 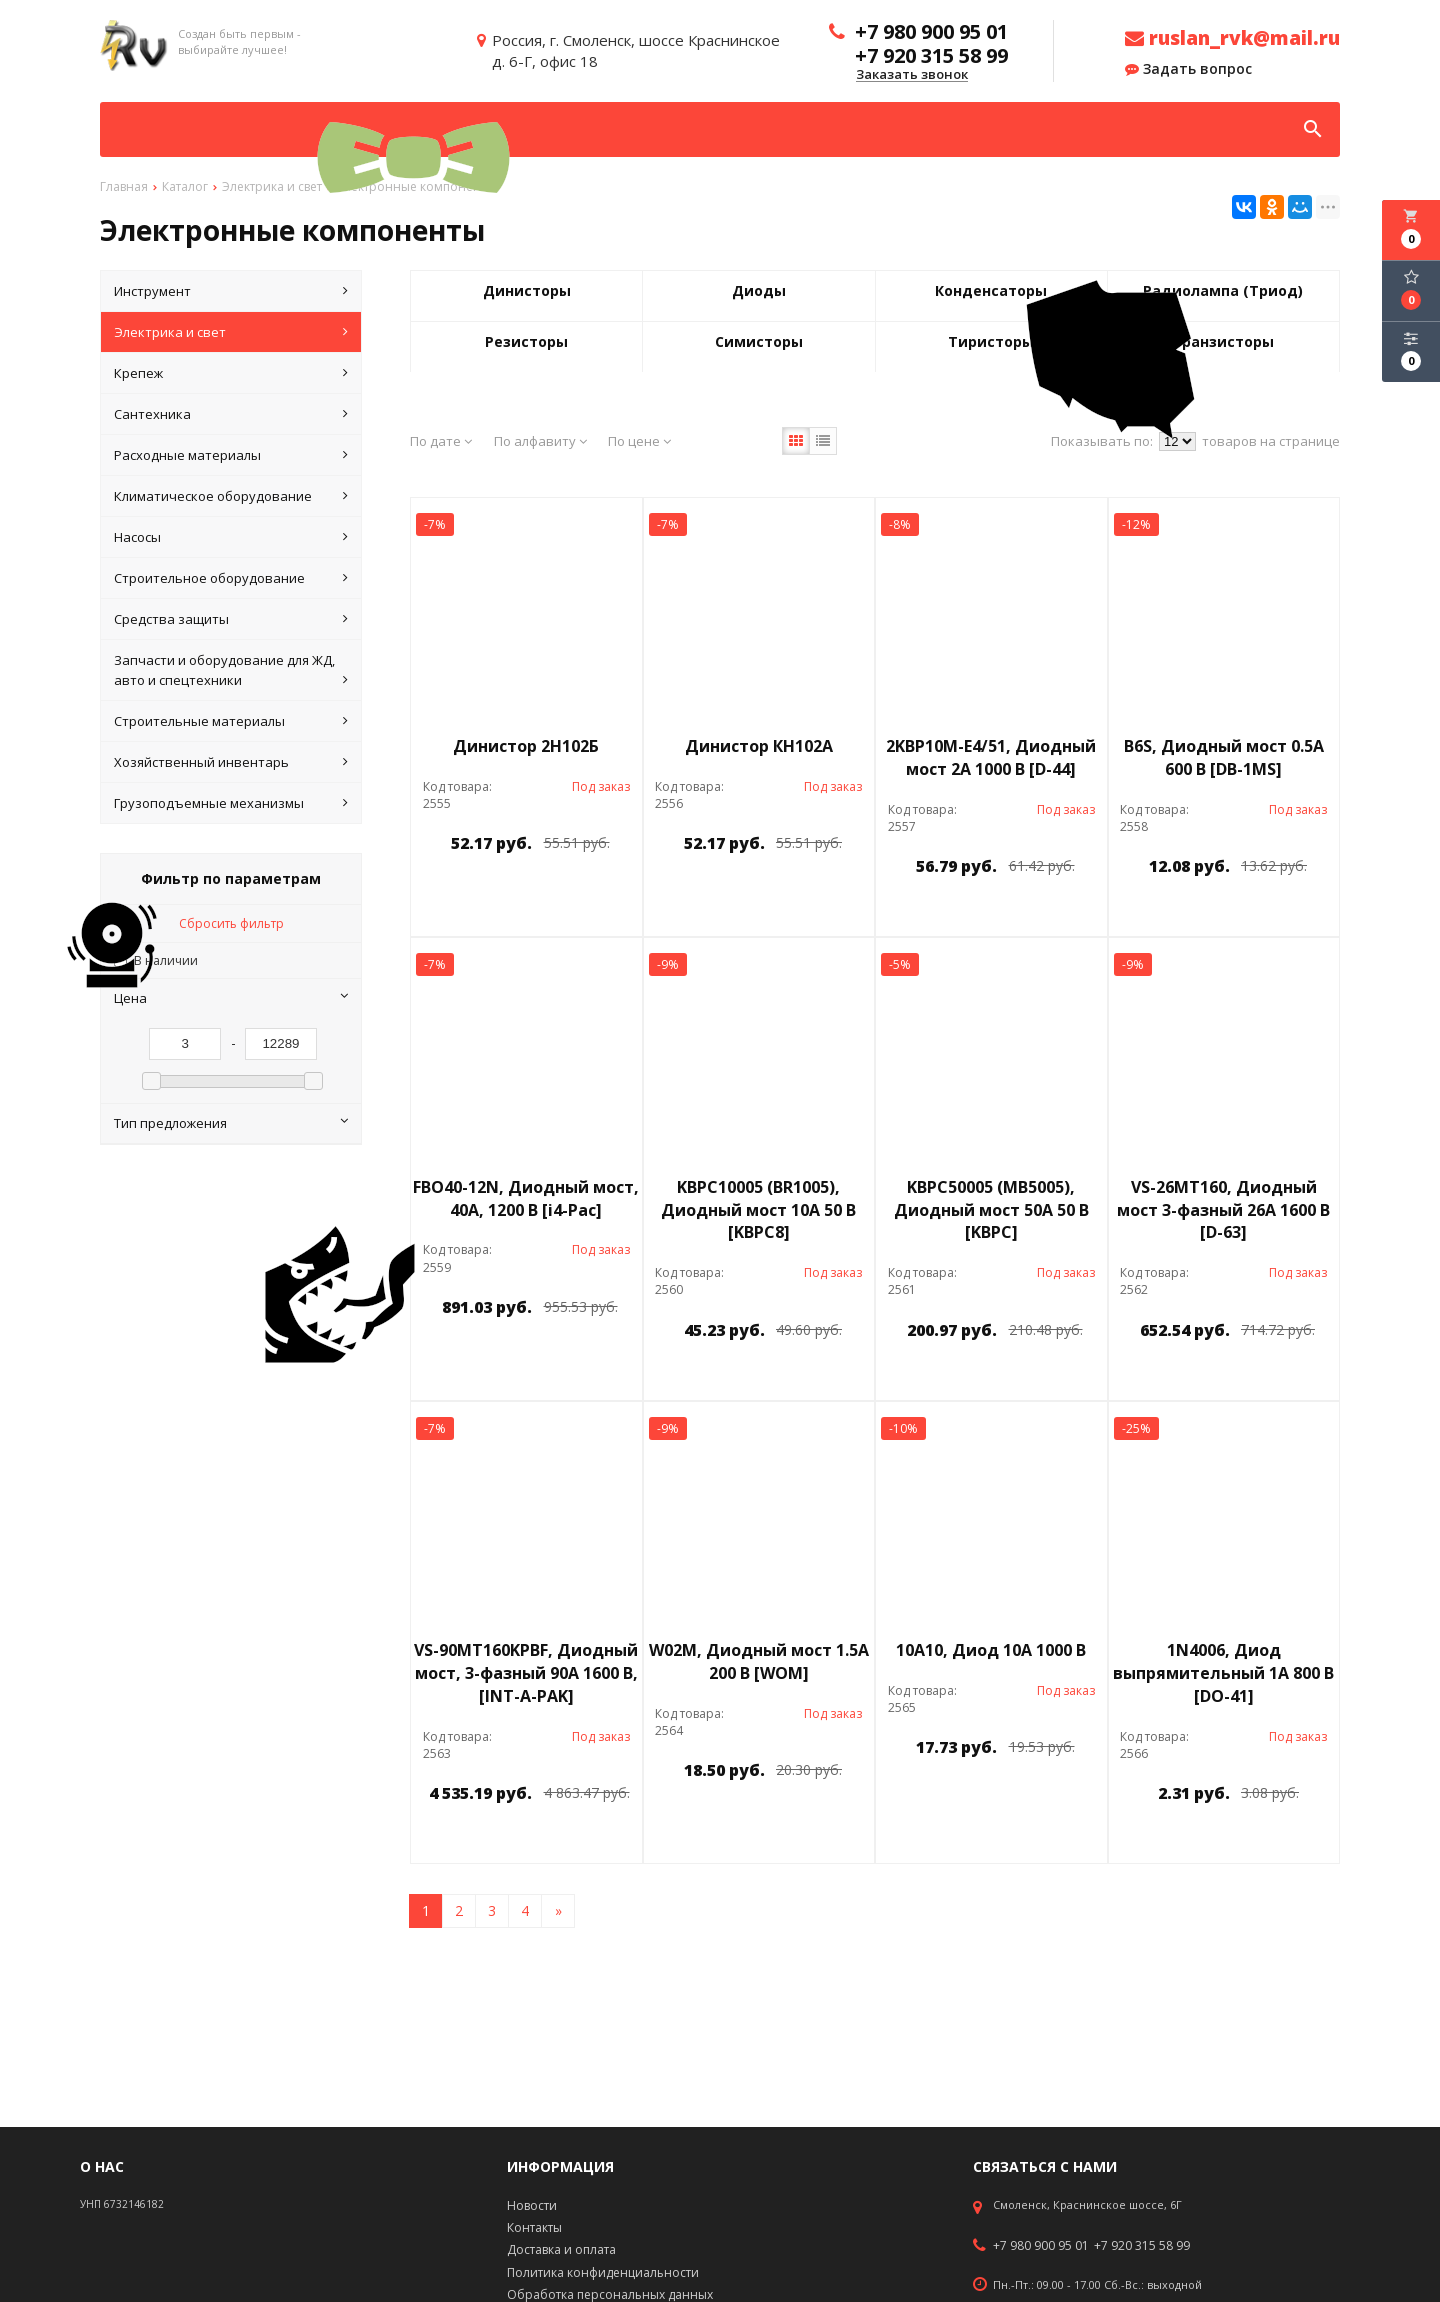 I want to click on alarm or alert is currently active, so click(x=112, y=943).